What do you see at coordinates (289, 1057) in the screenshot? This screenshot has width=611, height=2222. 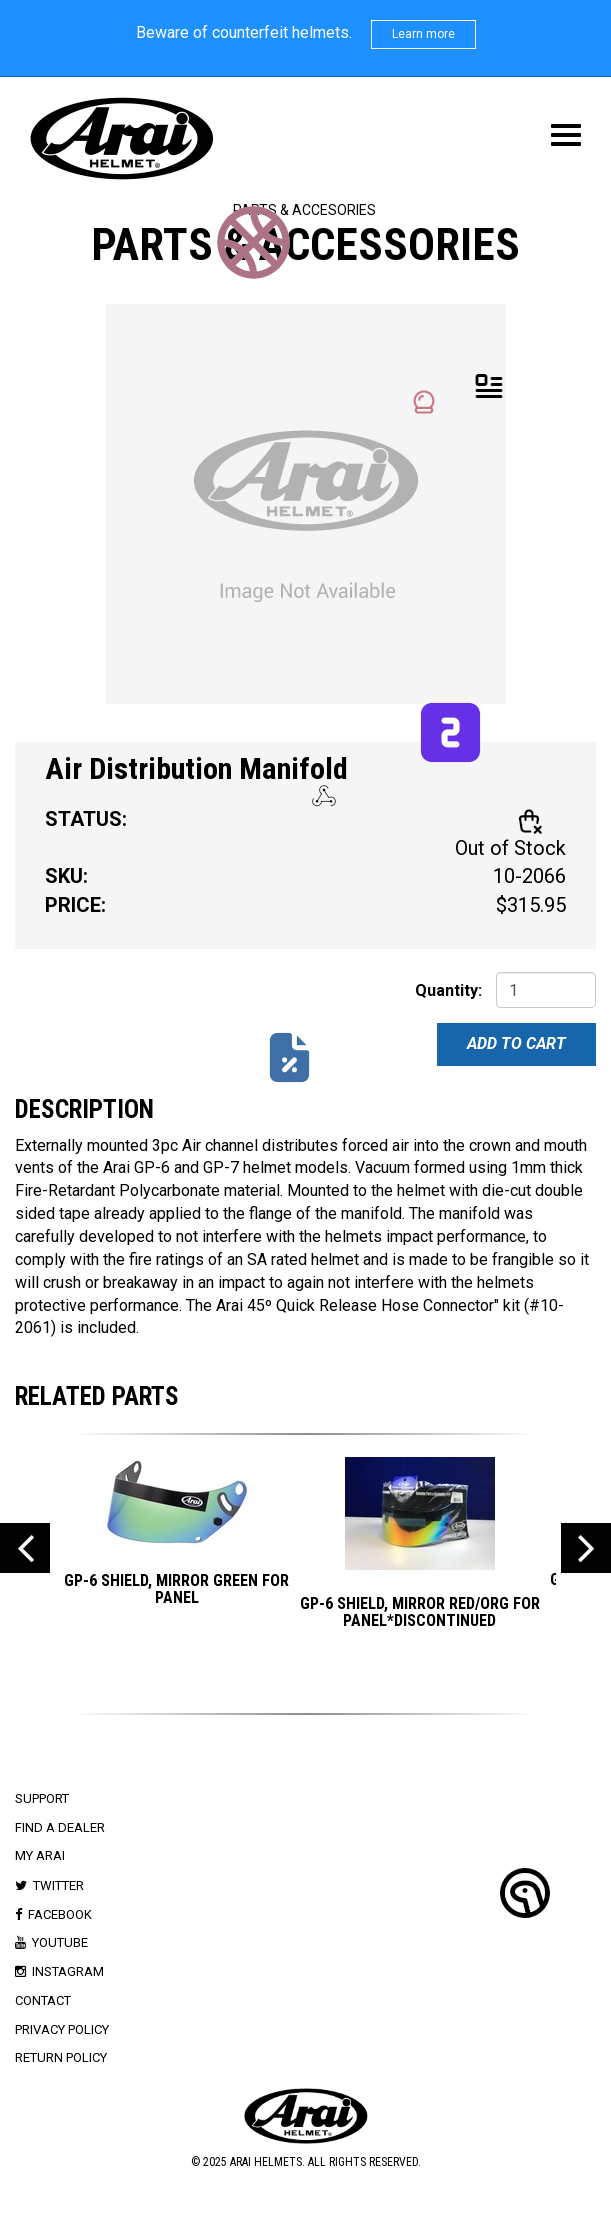 I see `view document with percentage or discount details` at bounding box center [289, 1057].